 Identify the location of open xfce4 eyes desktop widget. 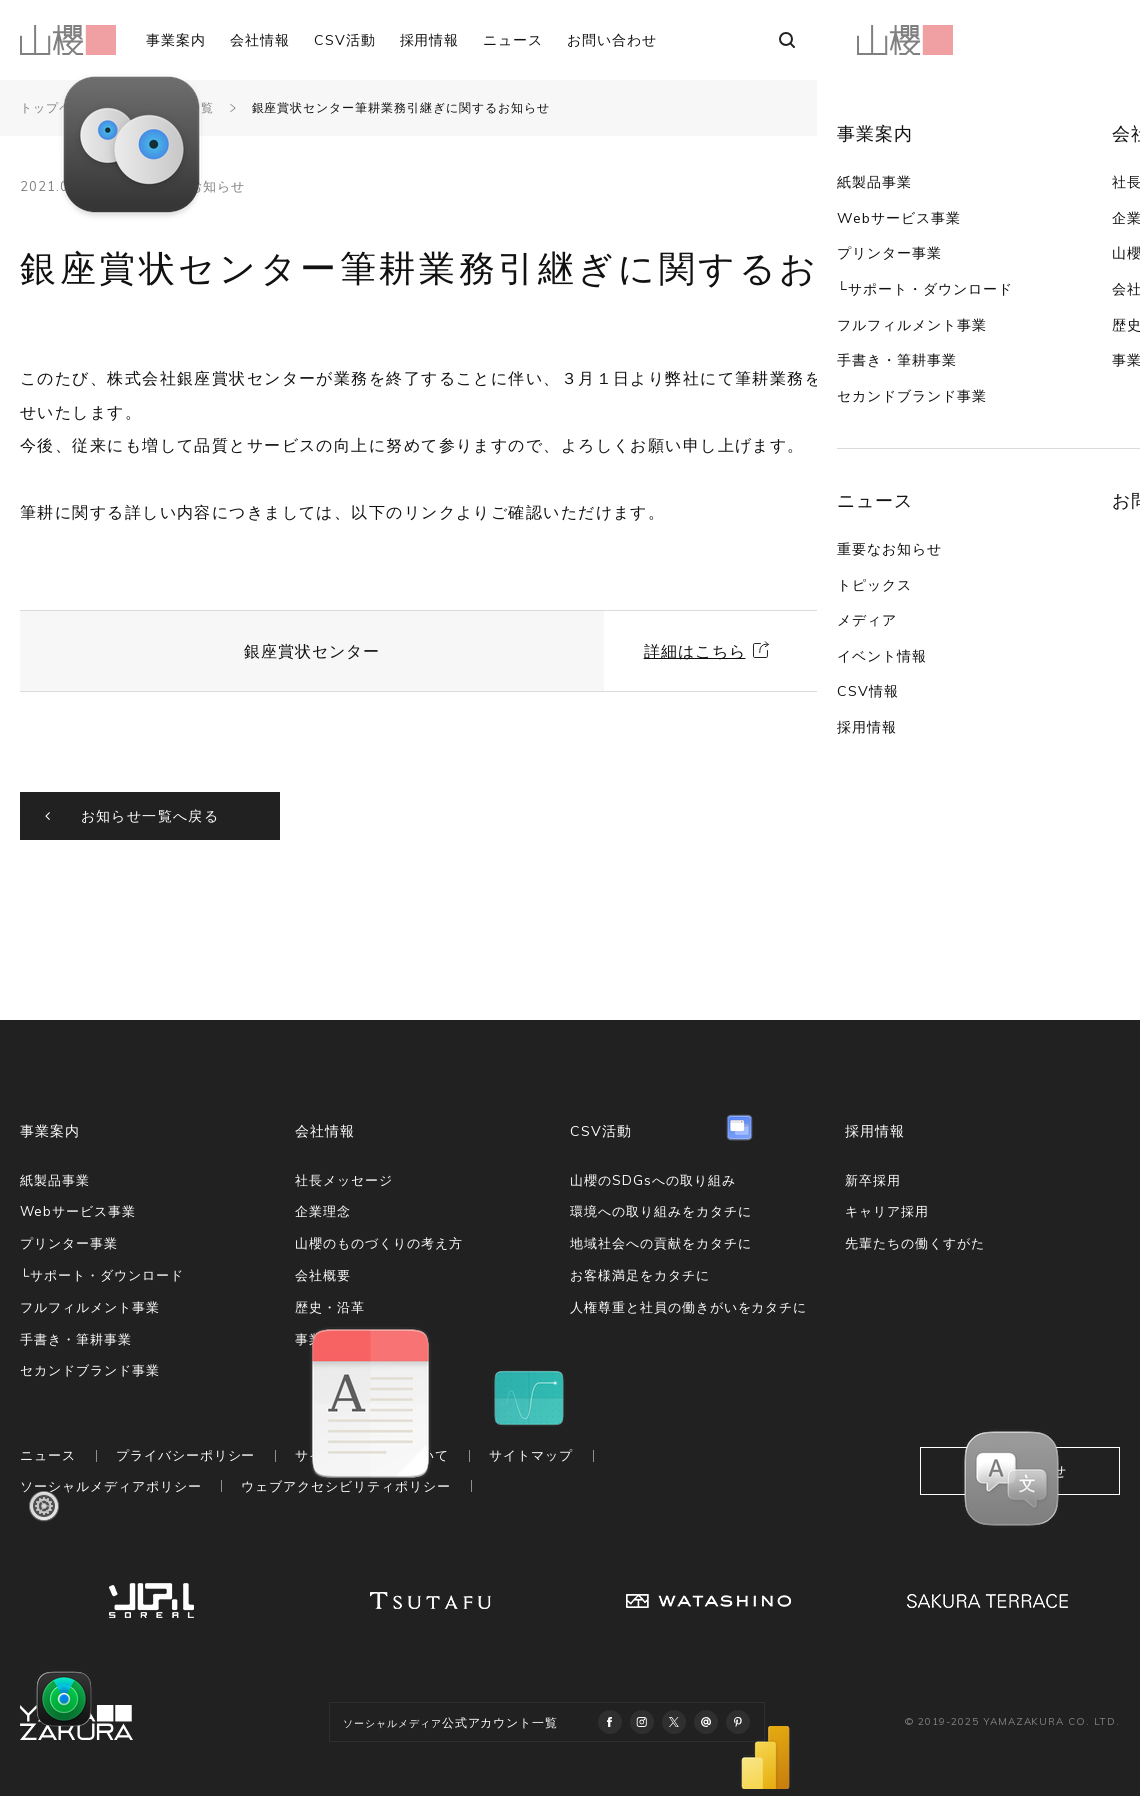
(131, 144).